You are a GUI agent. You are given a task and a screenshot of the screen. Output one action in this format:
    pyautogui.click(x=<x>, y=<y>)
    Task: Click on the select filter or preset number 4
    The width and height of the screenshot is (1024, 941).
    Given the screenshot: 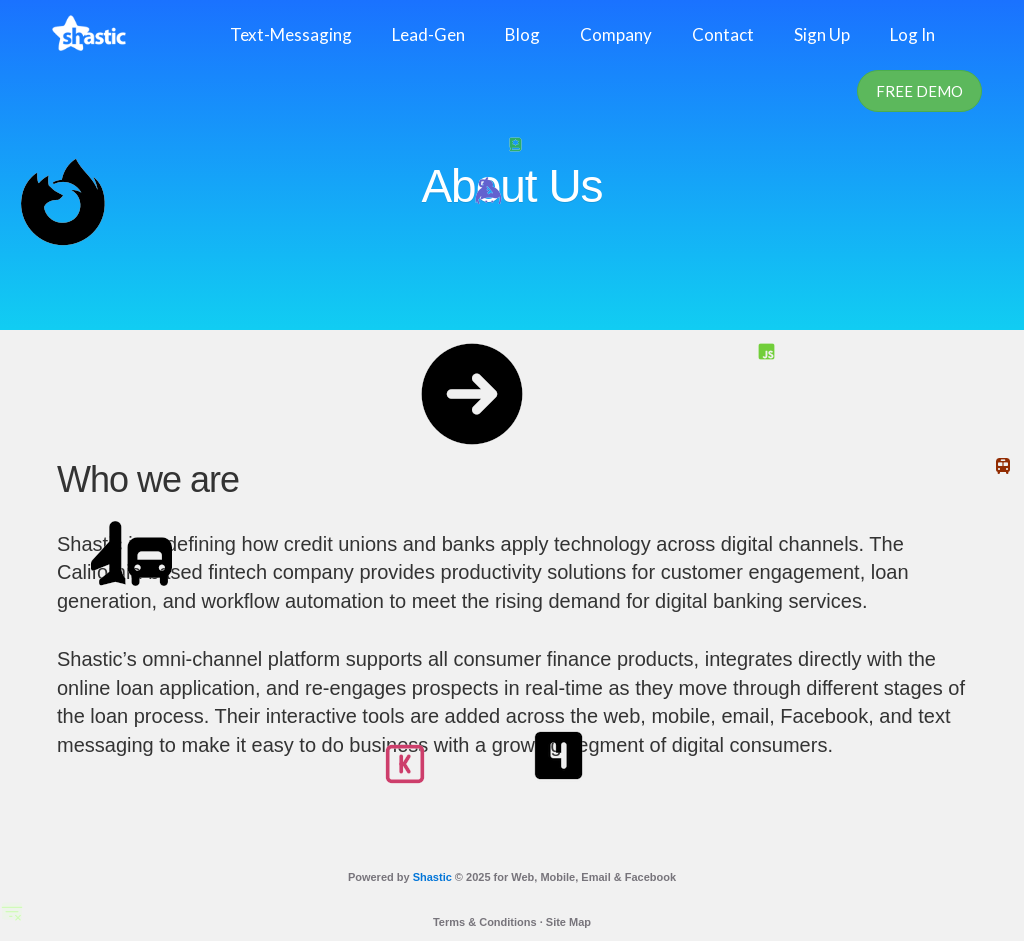 What is the action you would take?
    pyautogui.click(x=558, y=755)
    